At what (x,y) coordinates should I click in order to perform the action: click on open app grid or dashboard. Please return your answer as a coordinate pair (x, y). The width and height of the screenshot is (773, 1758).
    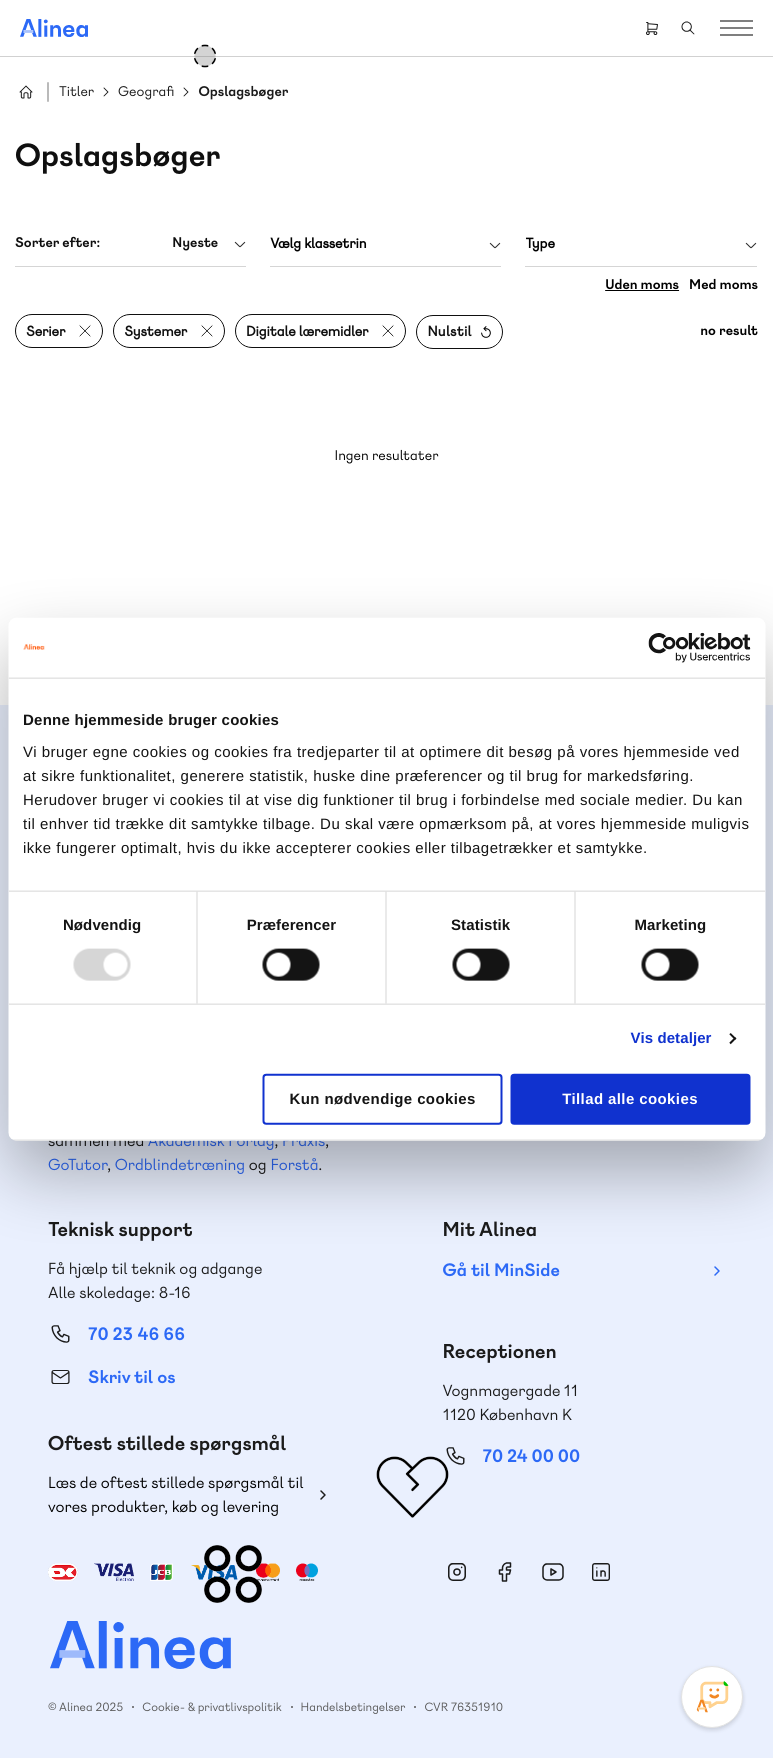
    Looking at the image, I should click on (233, 1574).